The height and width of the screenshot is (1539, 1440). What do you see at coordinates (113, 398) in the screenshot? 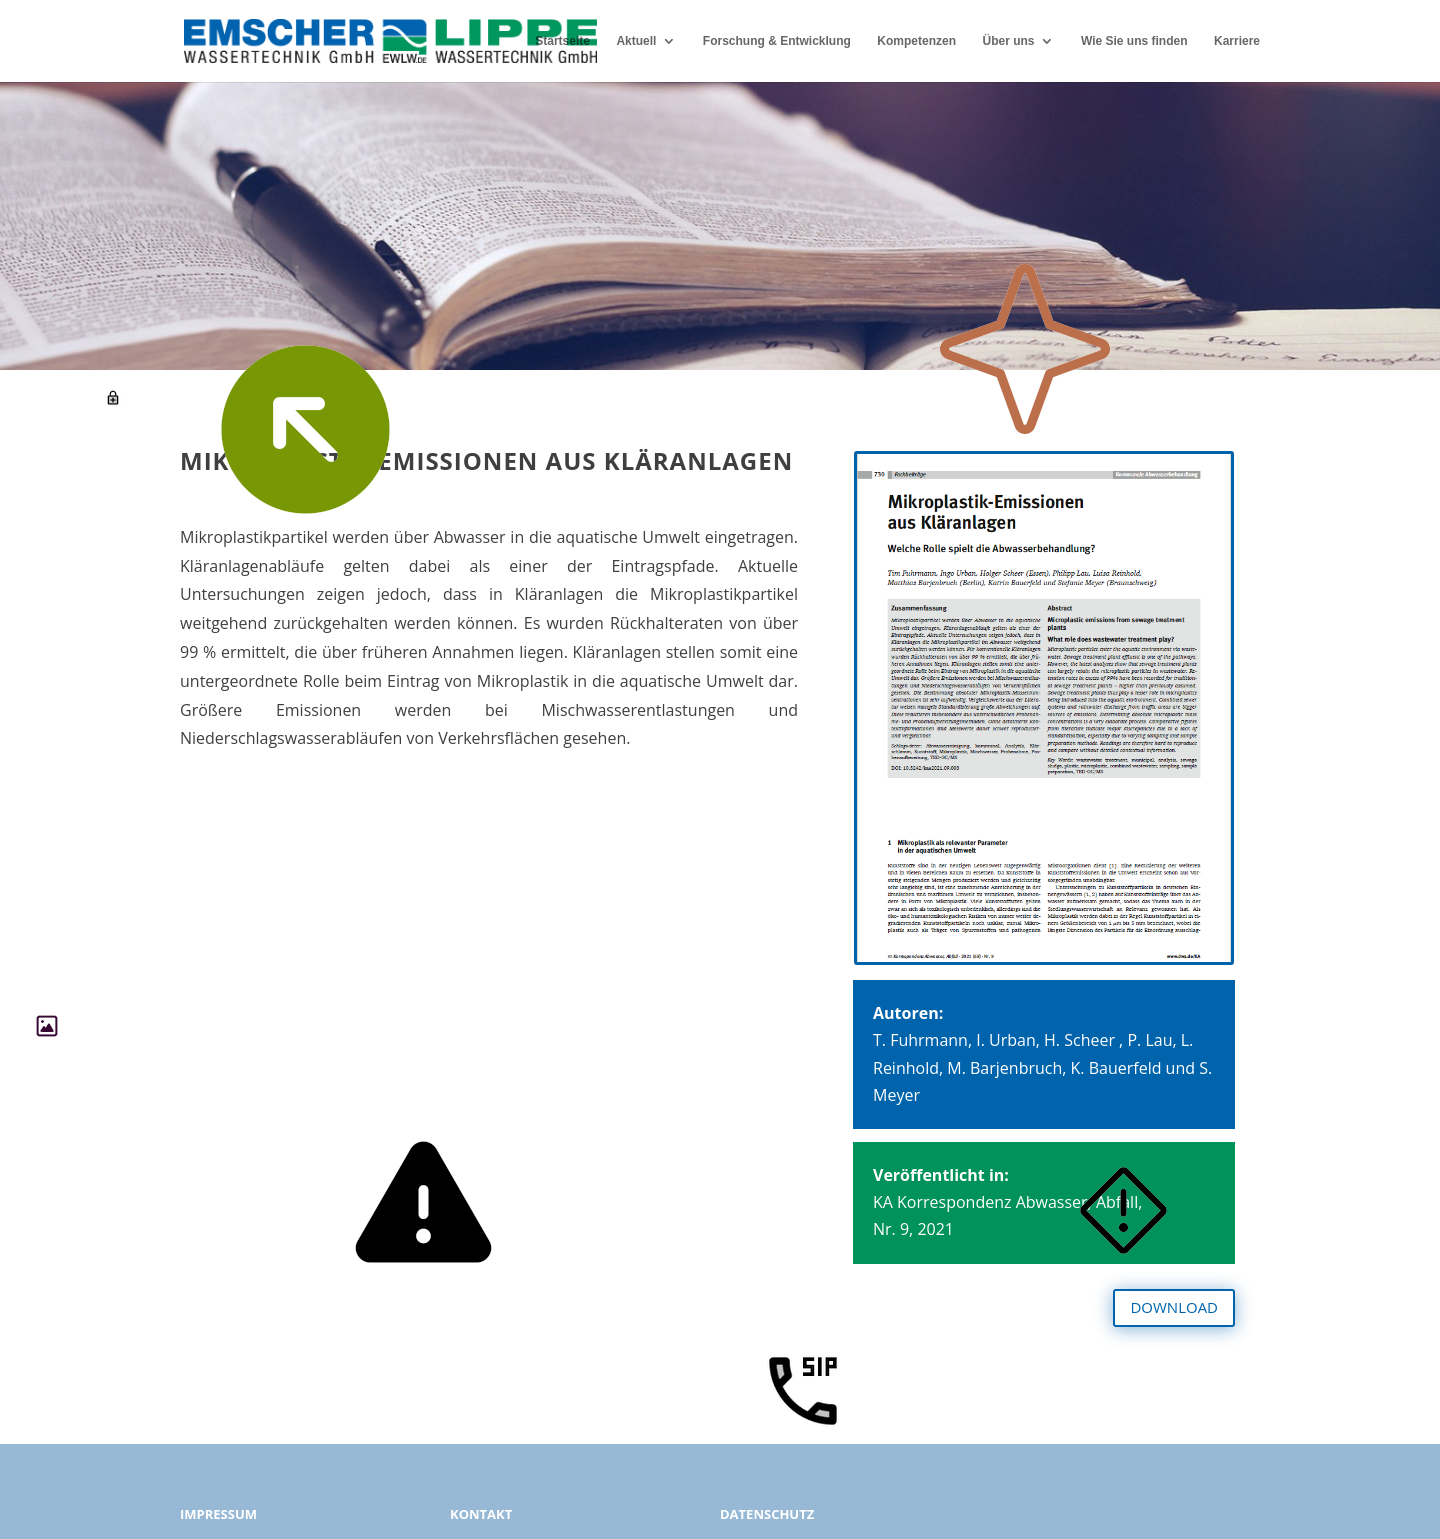
I see `indicates enhanced or additional security protection` at bounding box center [113, 398].